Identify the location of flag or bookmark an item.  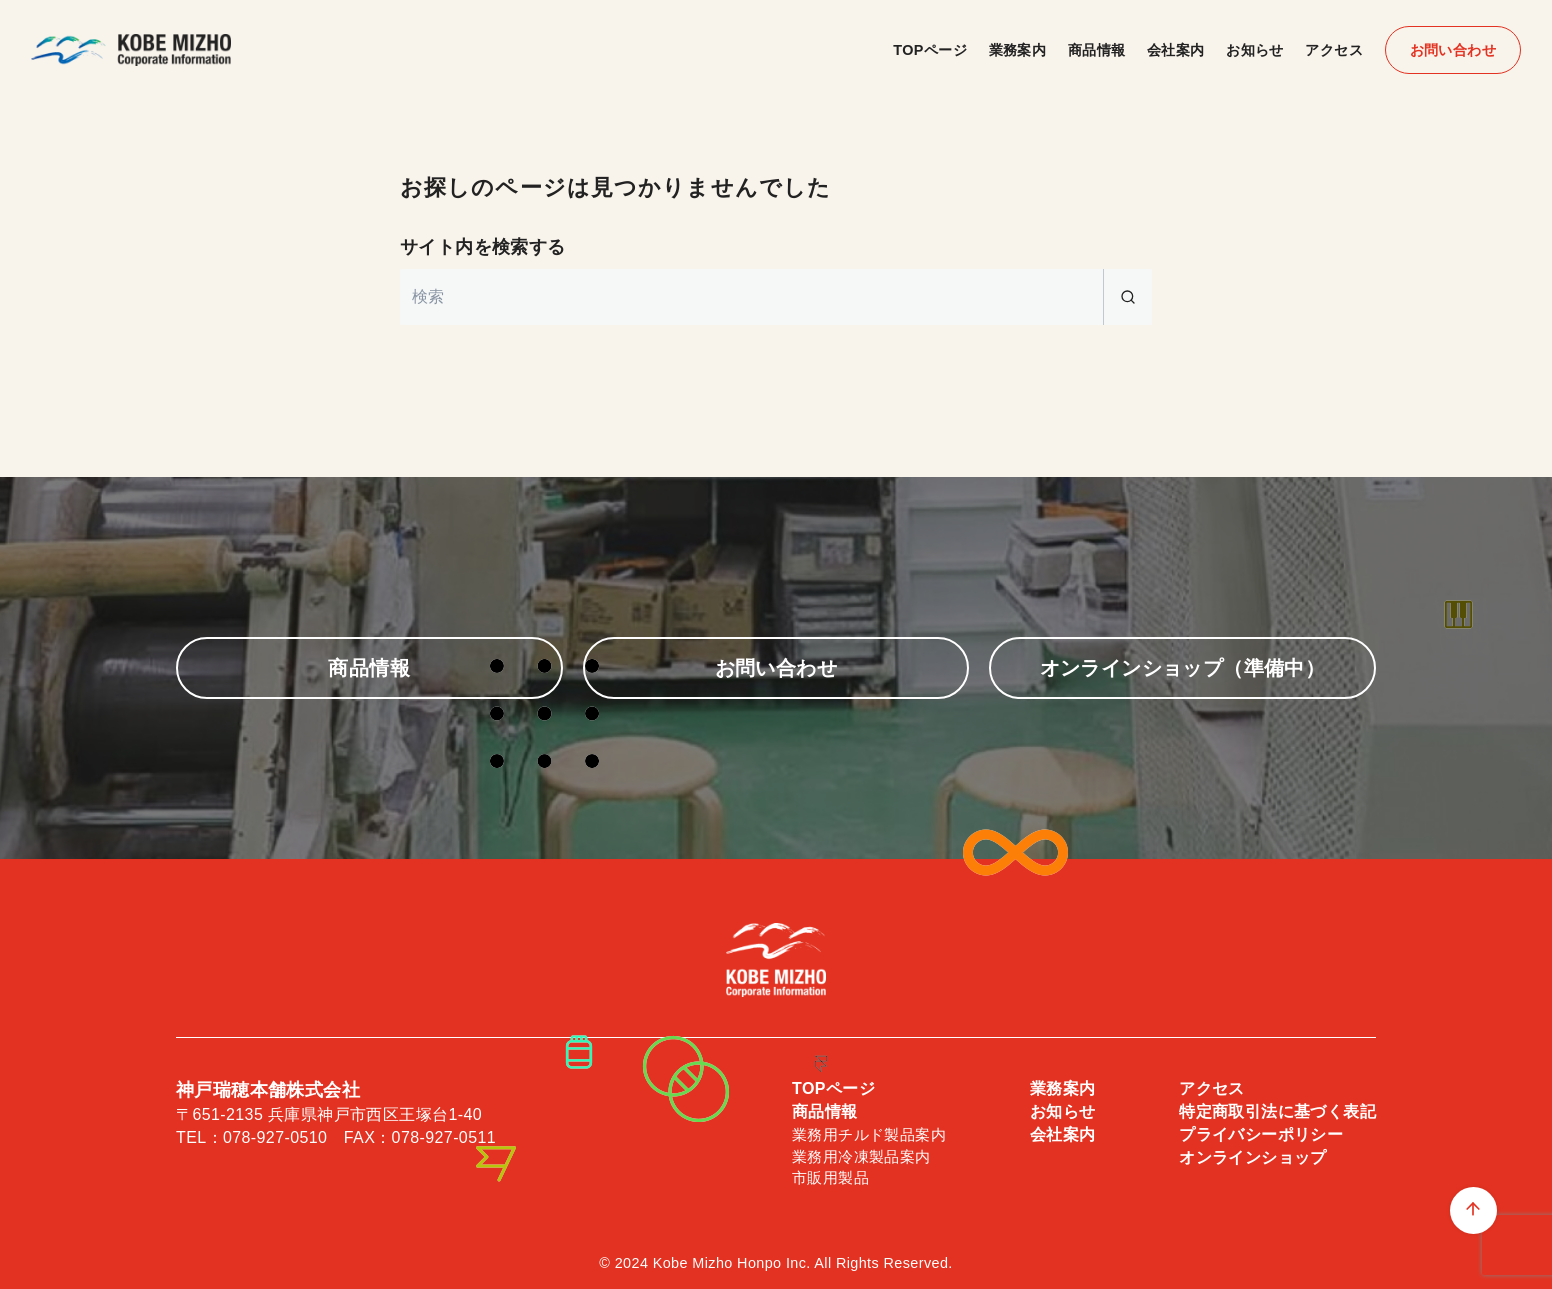
(494, 1161).